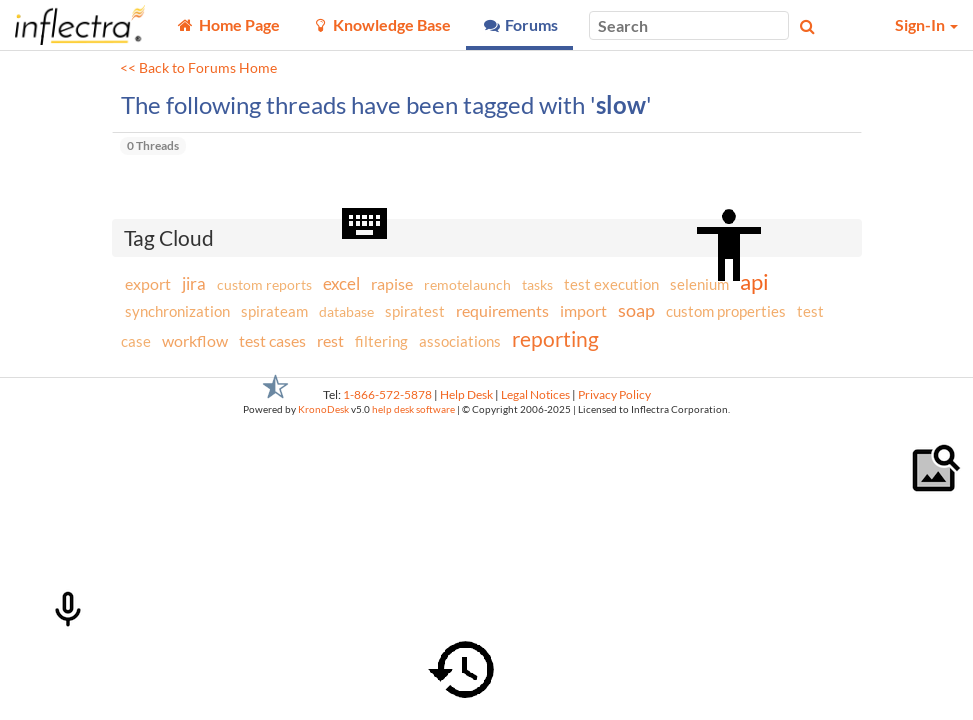 This screenshot has height=720, width=973. I want to click on open the on-screen keyboard, so click(364, 223).